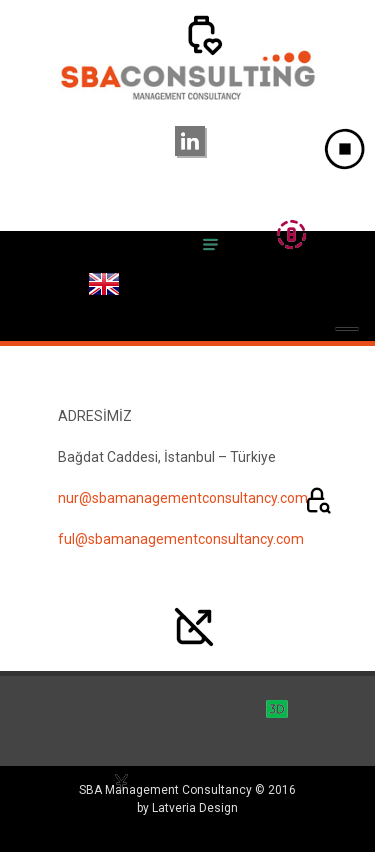 The height and width of the screenshot is (852, 375). What do you see at coordinates (201, 34) in the screenshot?
I see `view heart rate data on smartwatch` at bounding box center [201, 34].